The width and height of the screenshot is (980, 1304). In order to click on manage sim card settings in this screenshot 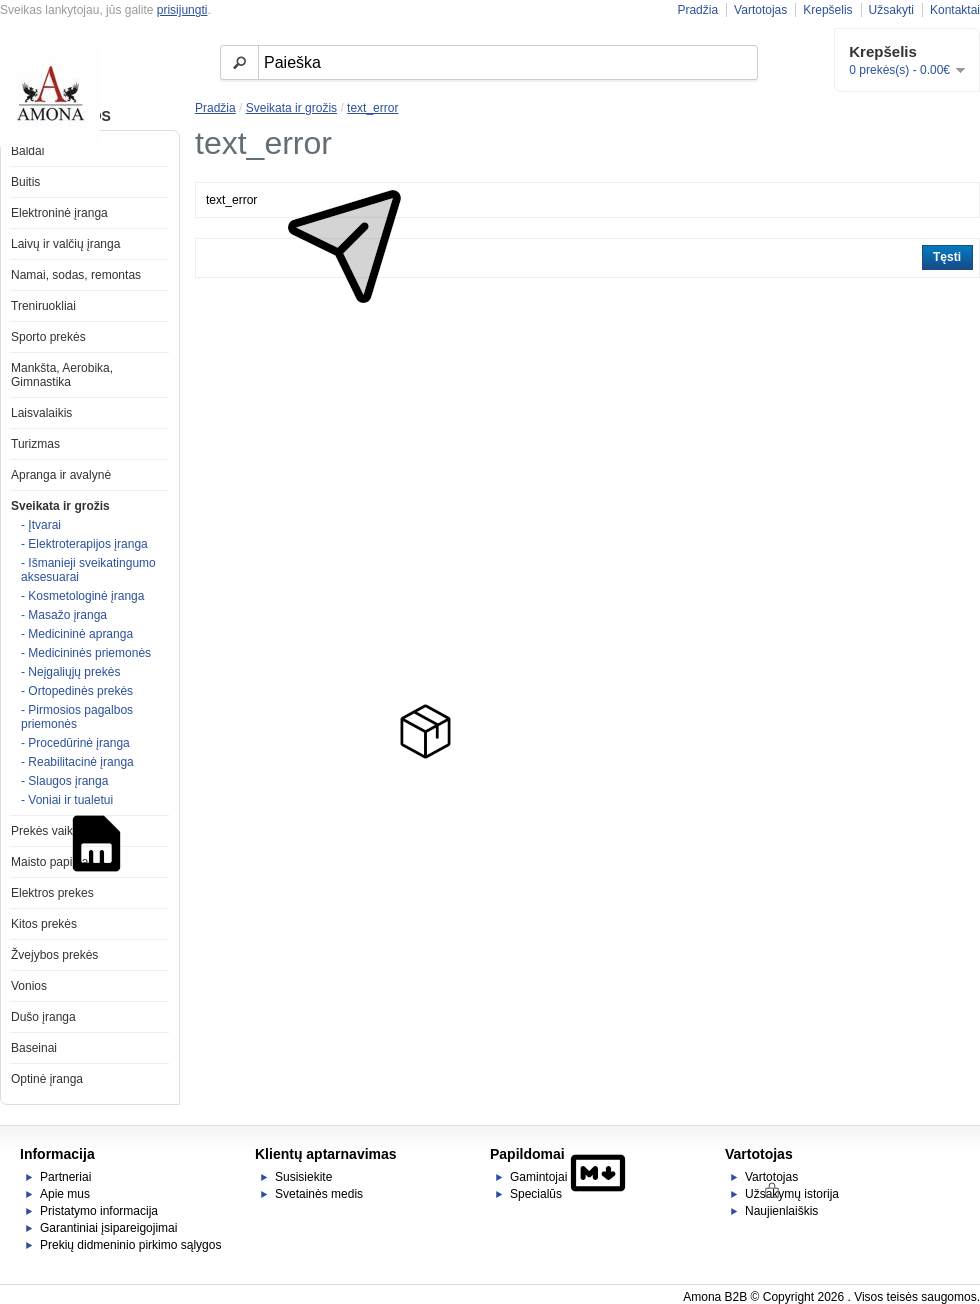, I will do `click(96, 843)`.